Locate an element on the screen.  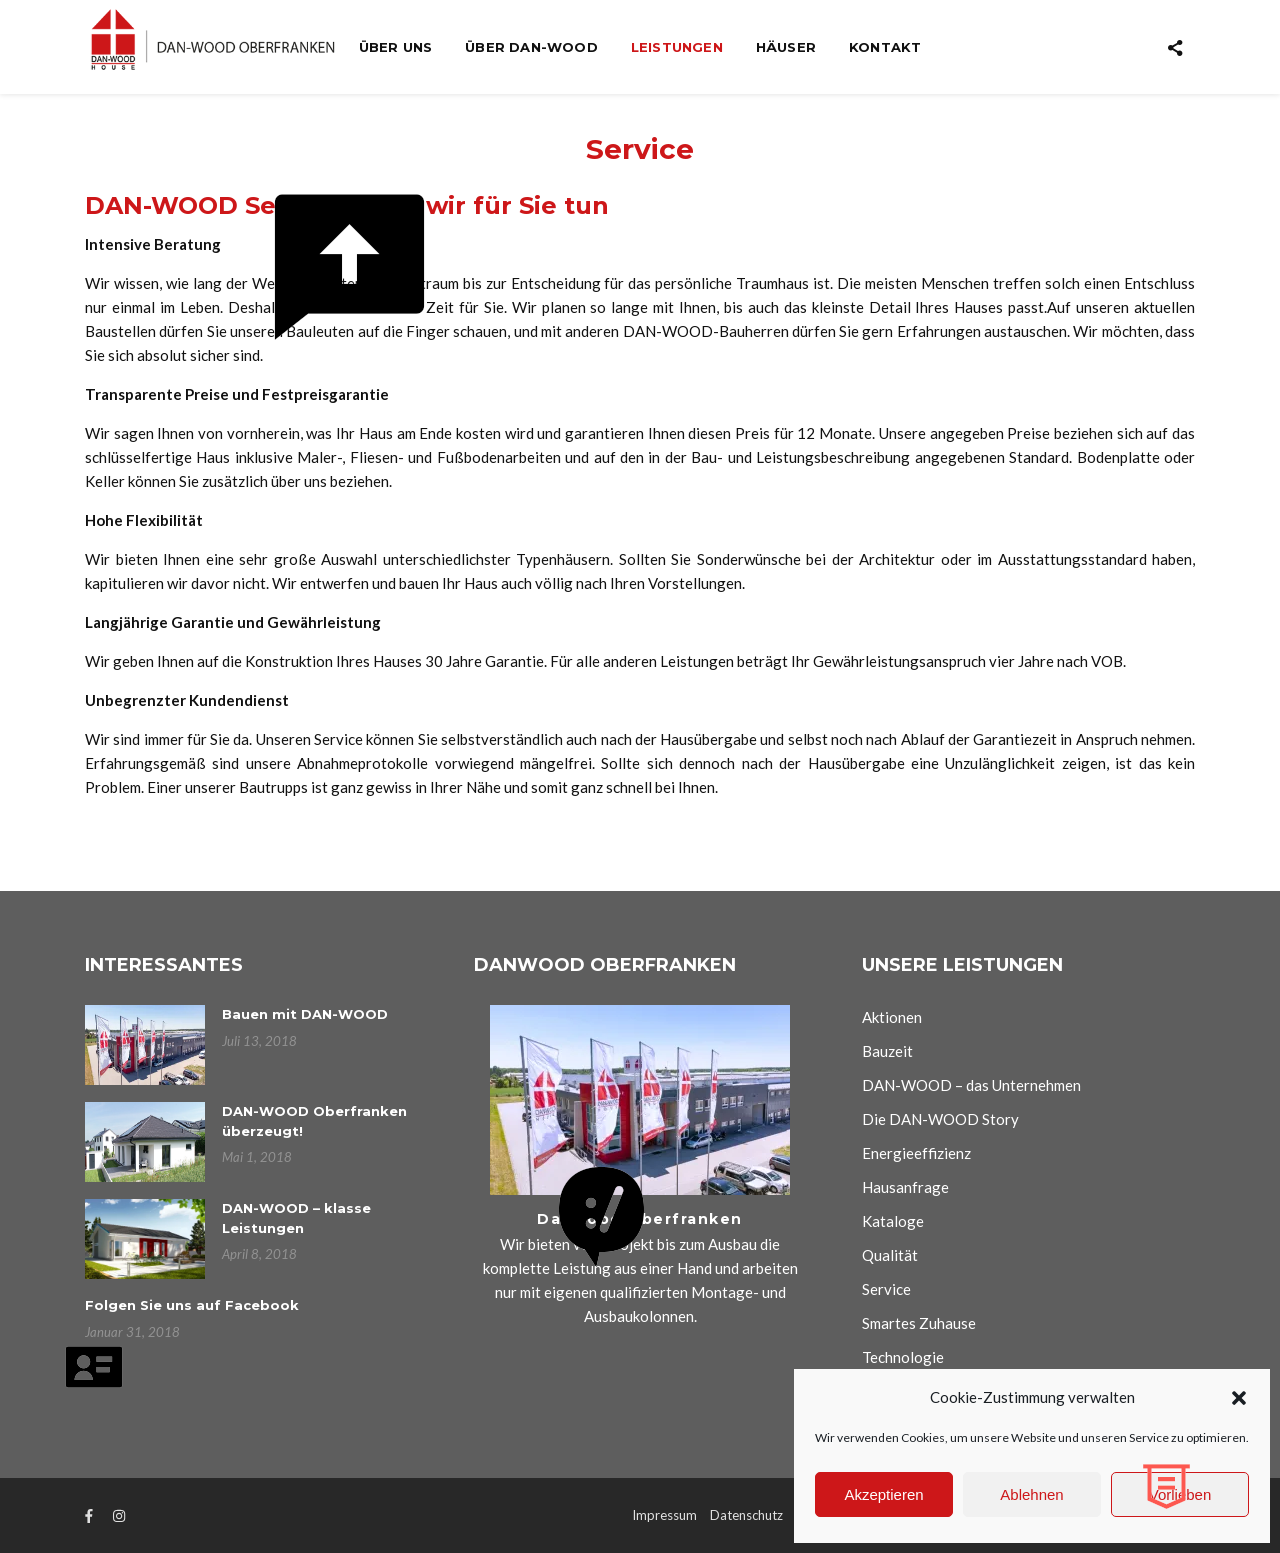
open the devRant app is located at coordinates (601, 1216).